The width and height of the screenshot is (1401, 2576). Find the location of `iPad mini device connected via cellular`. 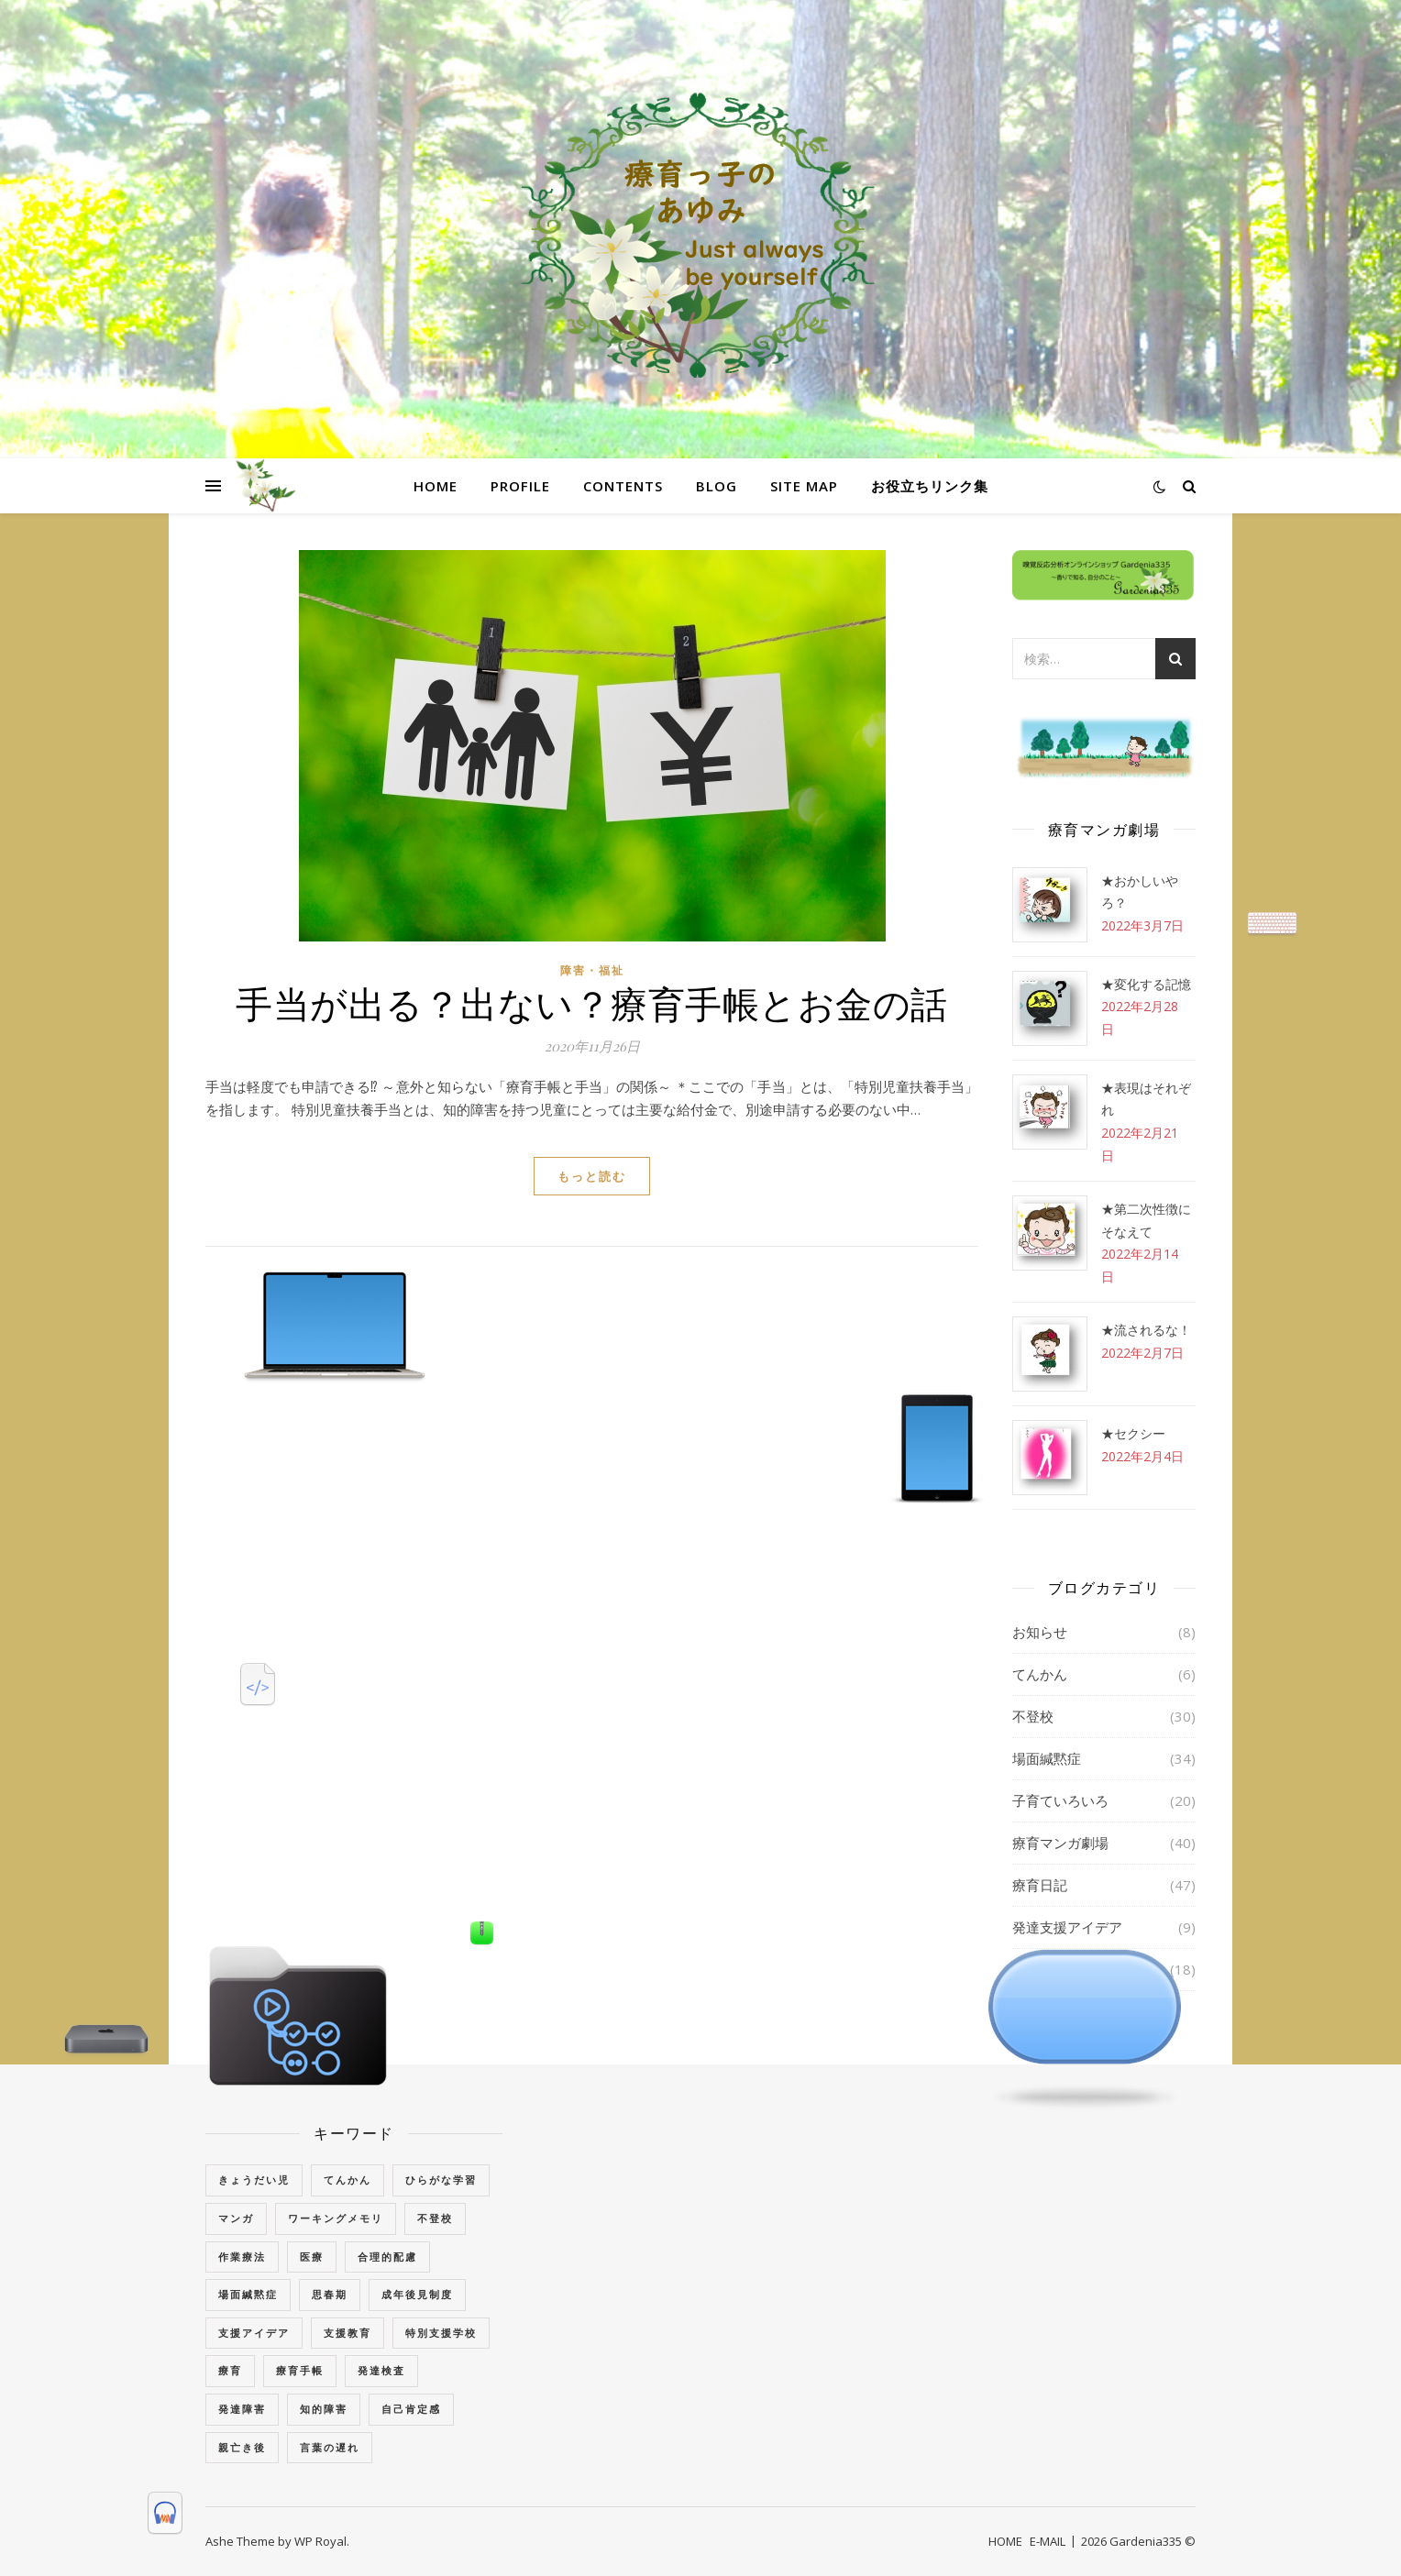

iPad mini device connected via cellular is located at coordinates (937, 1438).